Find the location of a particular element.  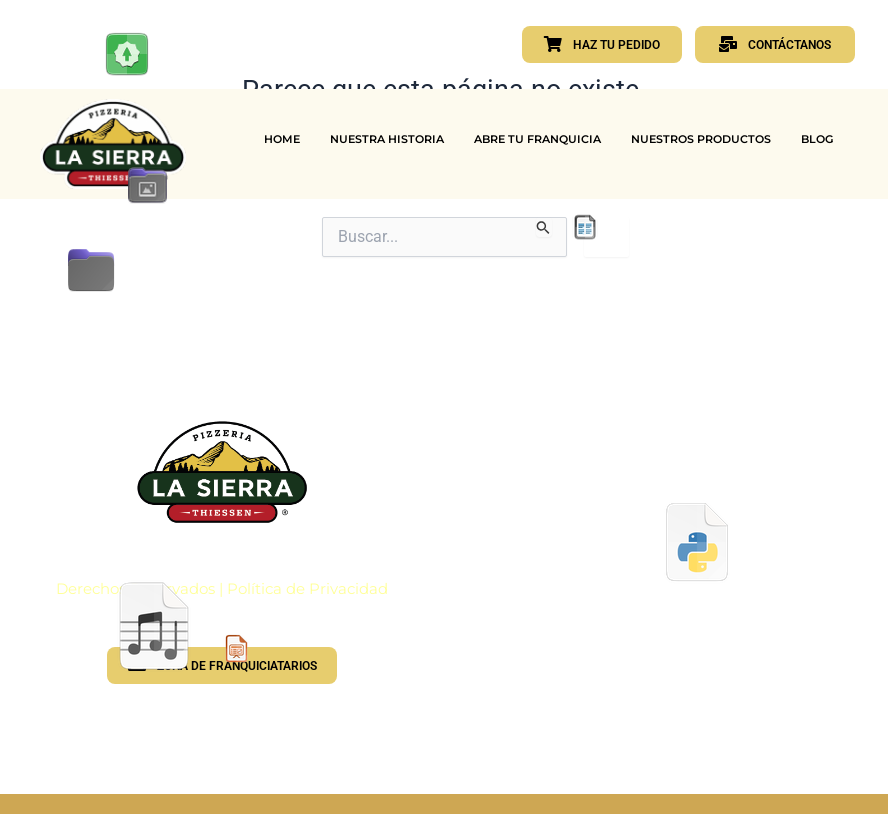

an eMelody ringtone or melody file is located at coordinates (154, 626).